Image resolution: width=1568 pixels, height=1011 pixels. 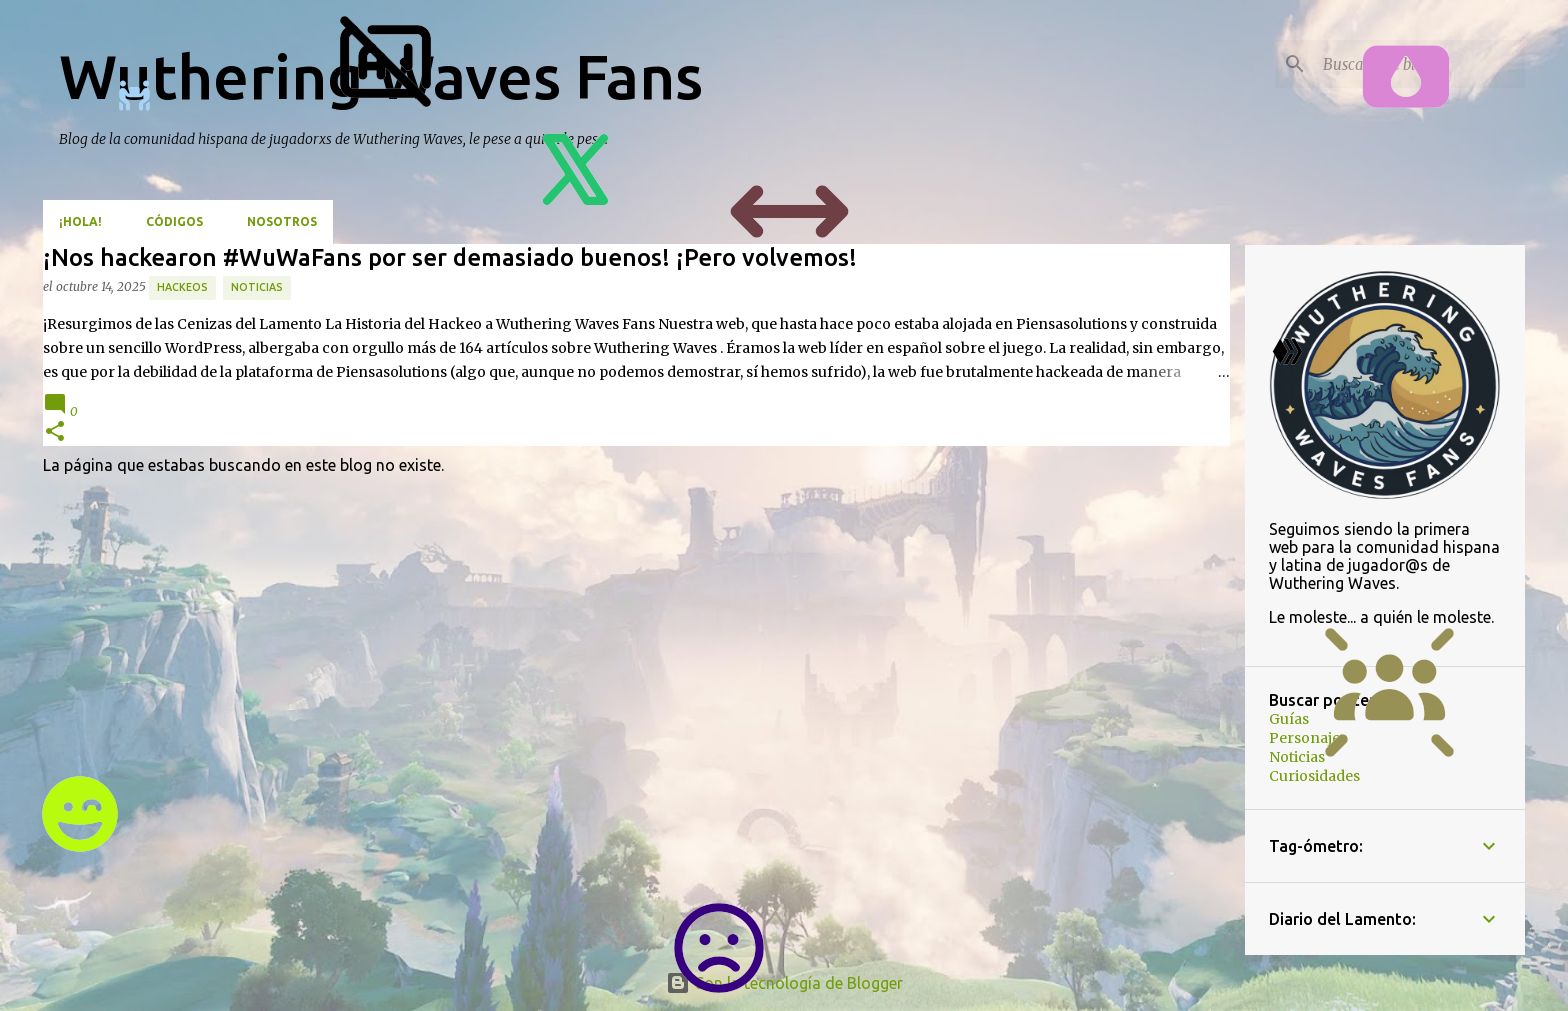 What do you see at coordinates (575, 169) in the screenshot?
I see `share to X (formerly Twitter)` at bounding box center [575, 169].